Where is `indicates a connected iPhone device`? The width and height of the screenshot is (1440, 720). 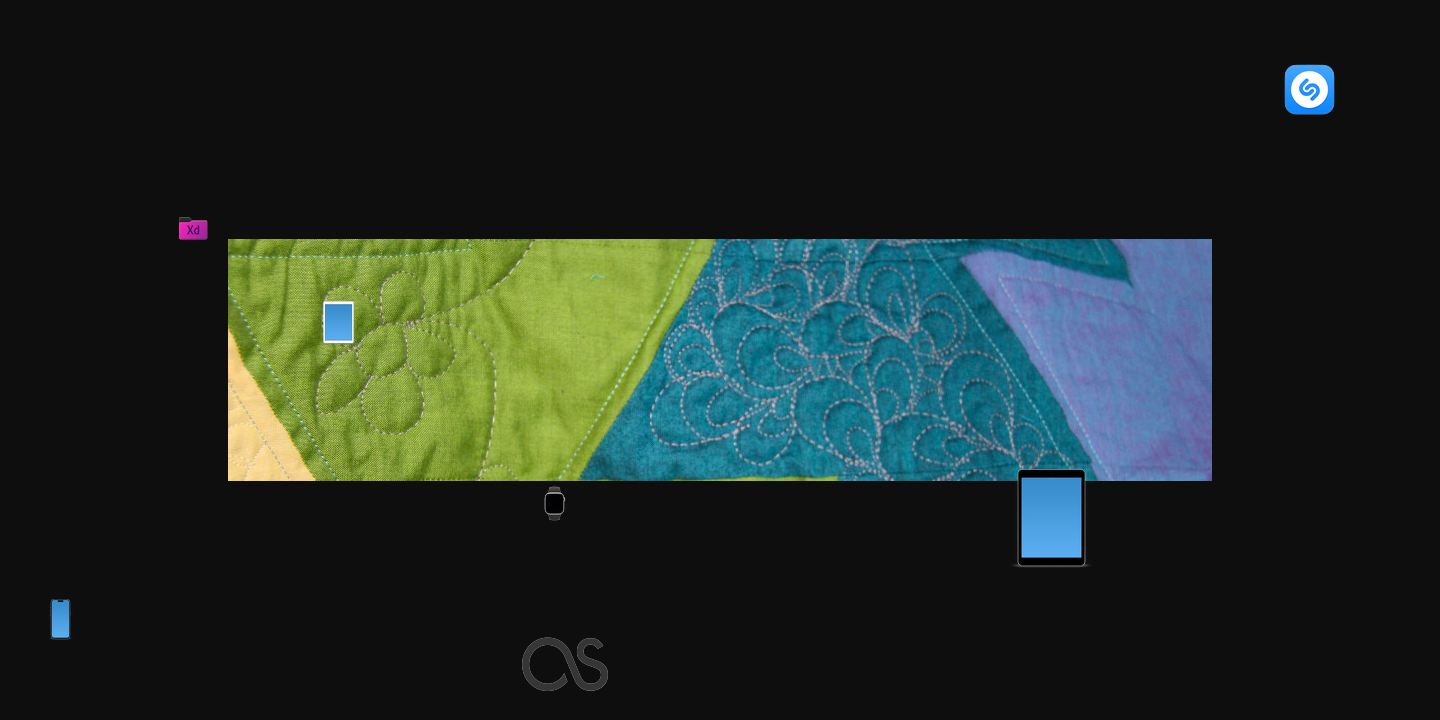 indicates a connected iPhone device is located at coordinates (60, 619).